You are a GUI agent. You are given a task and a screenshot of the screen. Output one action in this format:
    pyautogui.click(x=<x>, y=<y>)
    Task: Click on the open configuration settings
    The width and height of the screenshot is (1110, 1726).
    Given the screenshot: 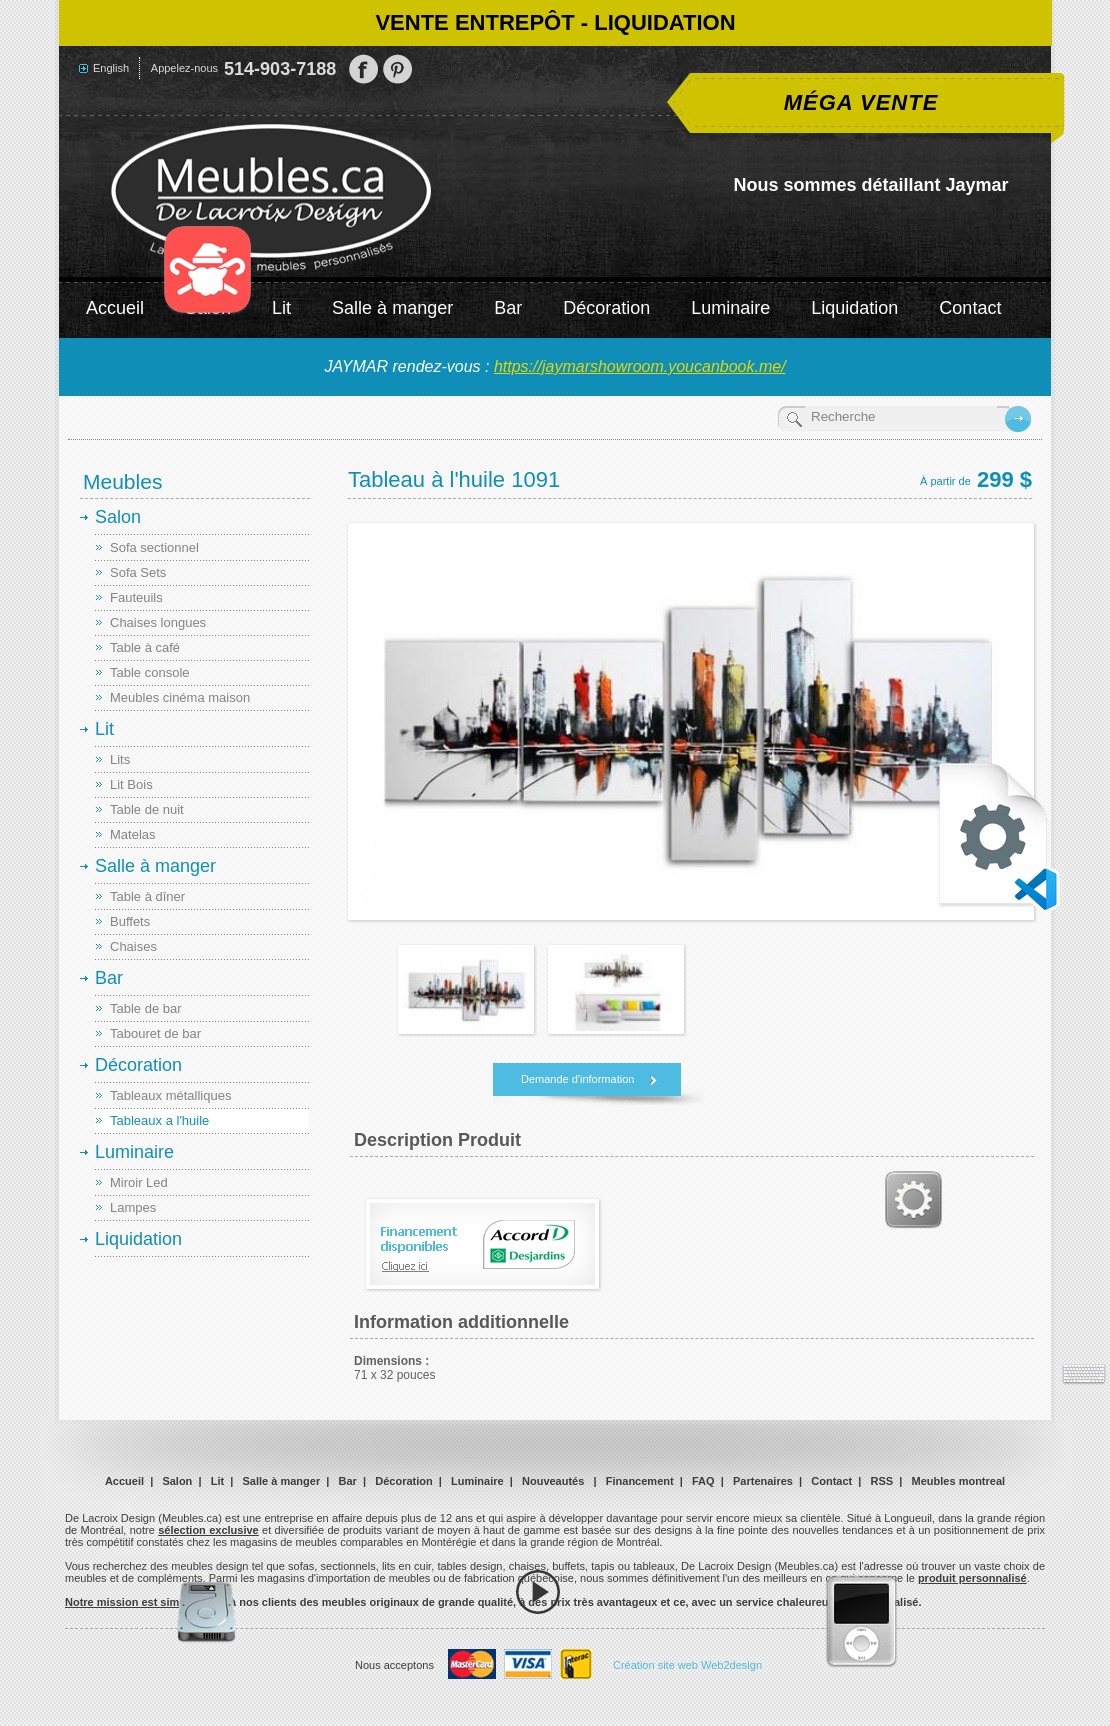 What is the action you would take?
    pyautogui.click(x=993, y=837)
    